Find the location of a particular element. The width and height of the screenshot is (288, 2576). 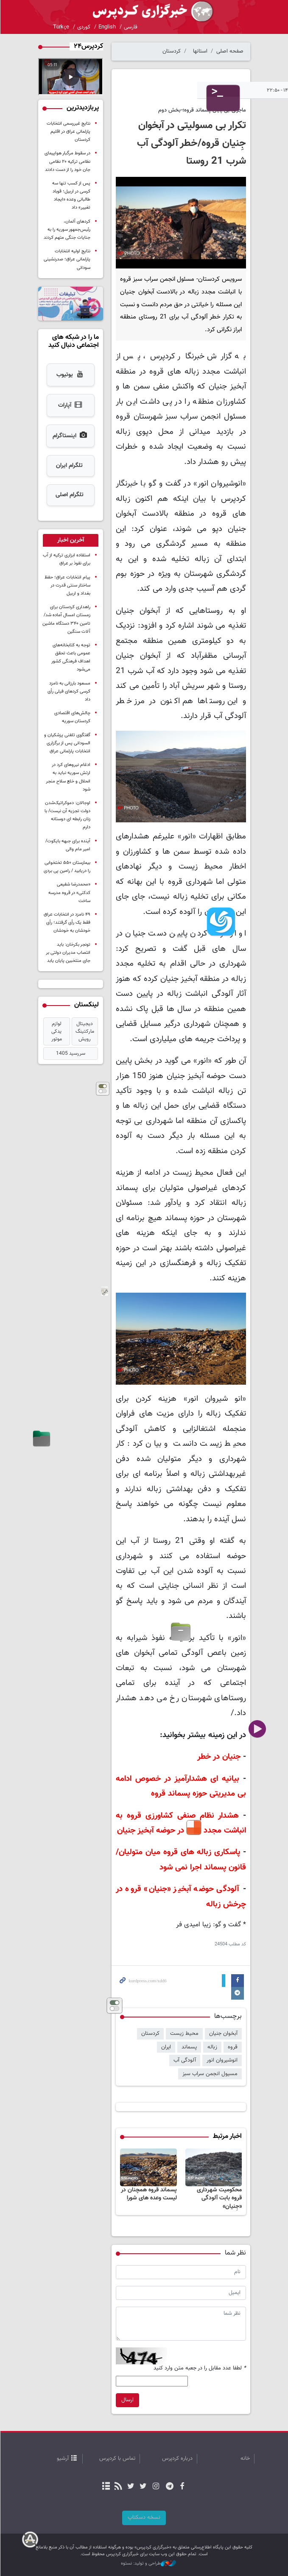

open gnome tweaks to customize desktop settings is located at coordinates (115, 2006).